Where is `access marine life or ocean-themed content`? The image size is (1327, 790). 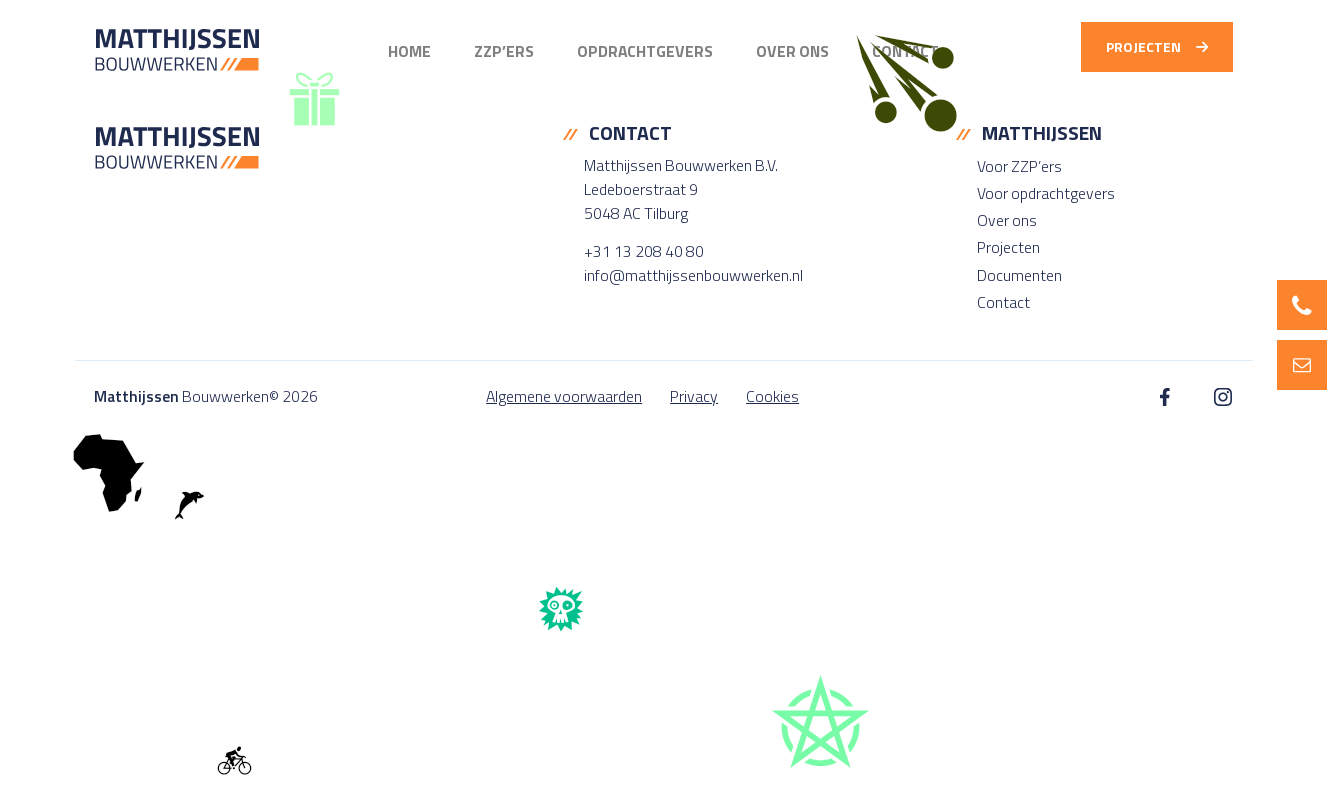
access marine life or ocean-themed content is located at coordinates (189, 505).